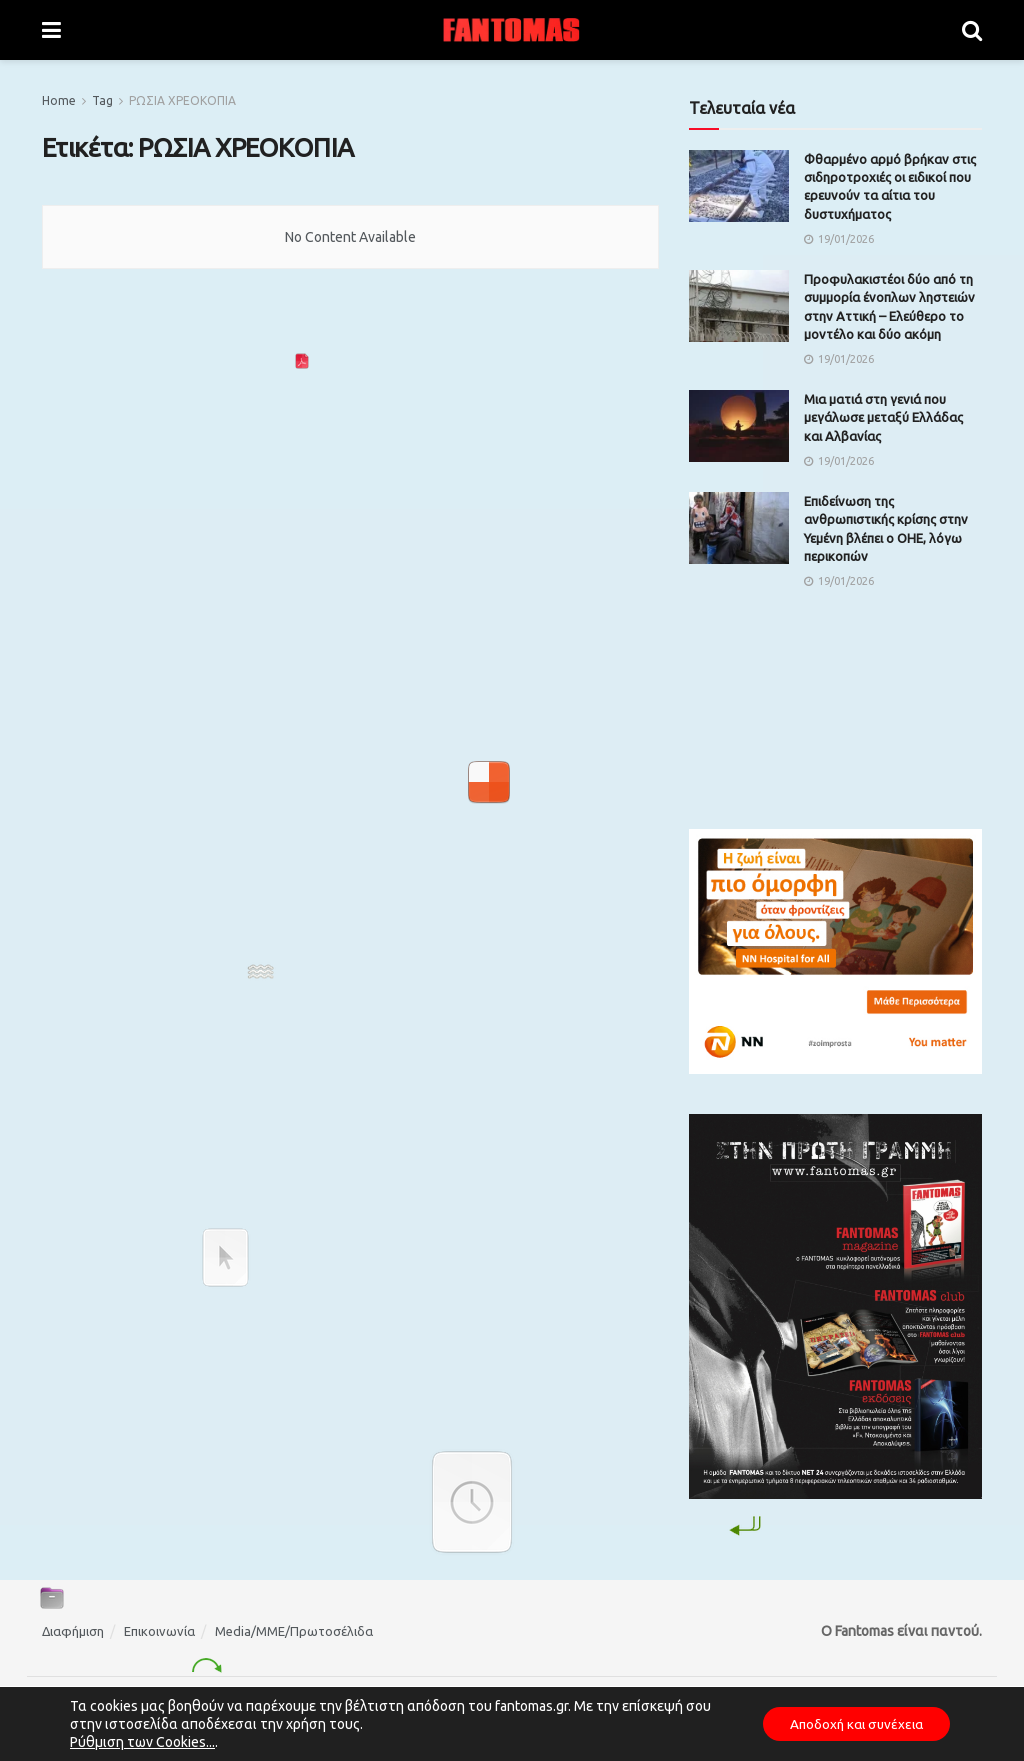 The height and width of the screenshot is (1761, 1024). I want to click on image is currently loading, so click(472, 1502).